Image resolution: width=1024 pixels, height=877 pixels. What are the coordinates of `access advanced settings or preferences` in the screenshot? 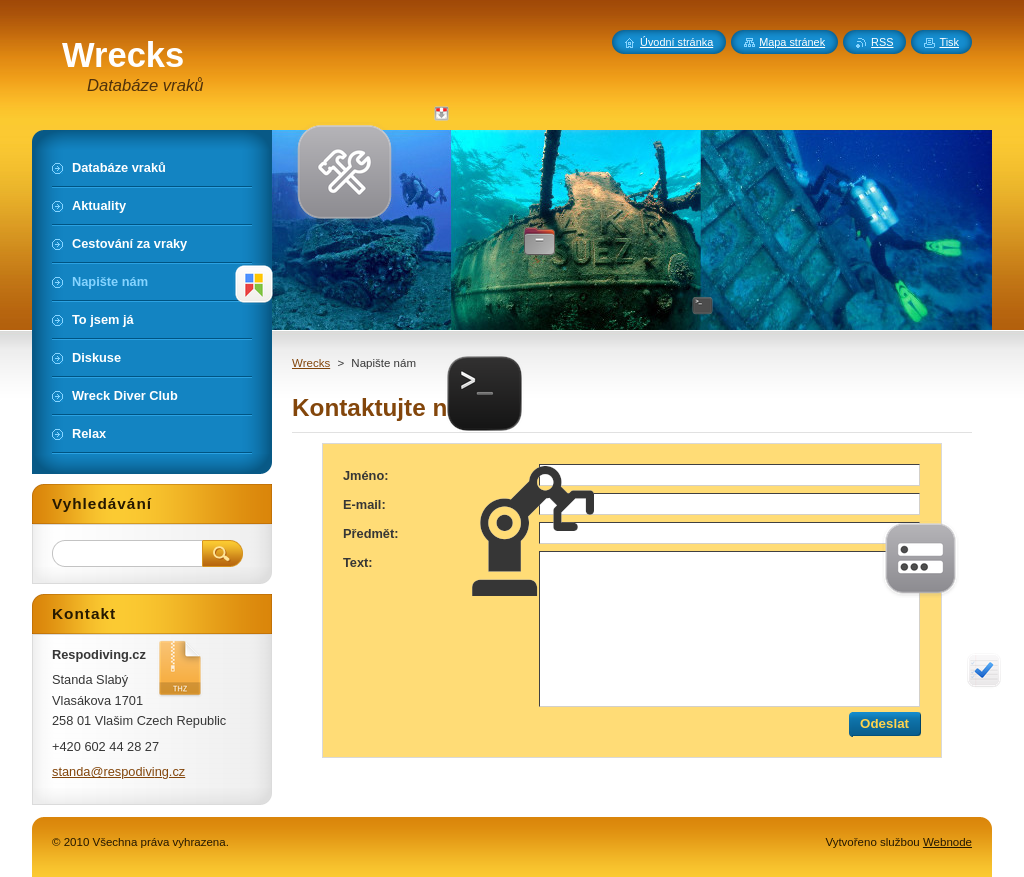 It's located at (344, 173).